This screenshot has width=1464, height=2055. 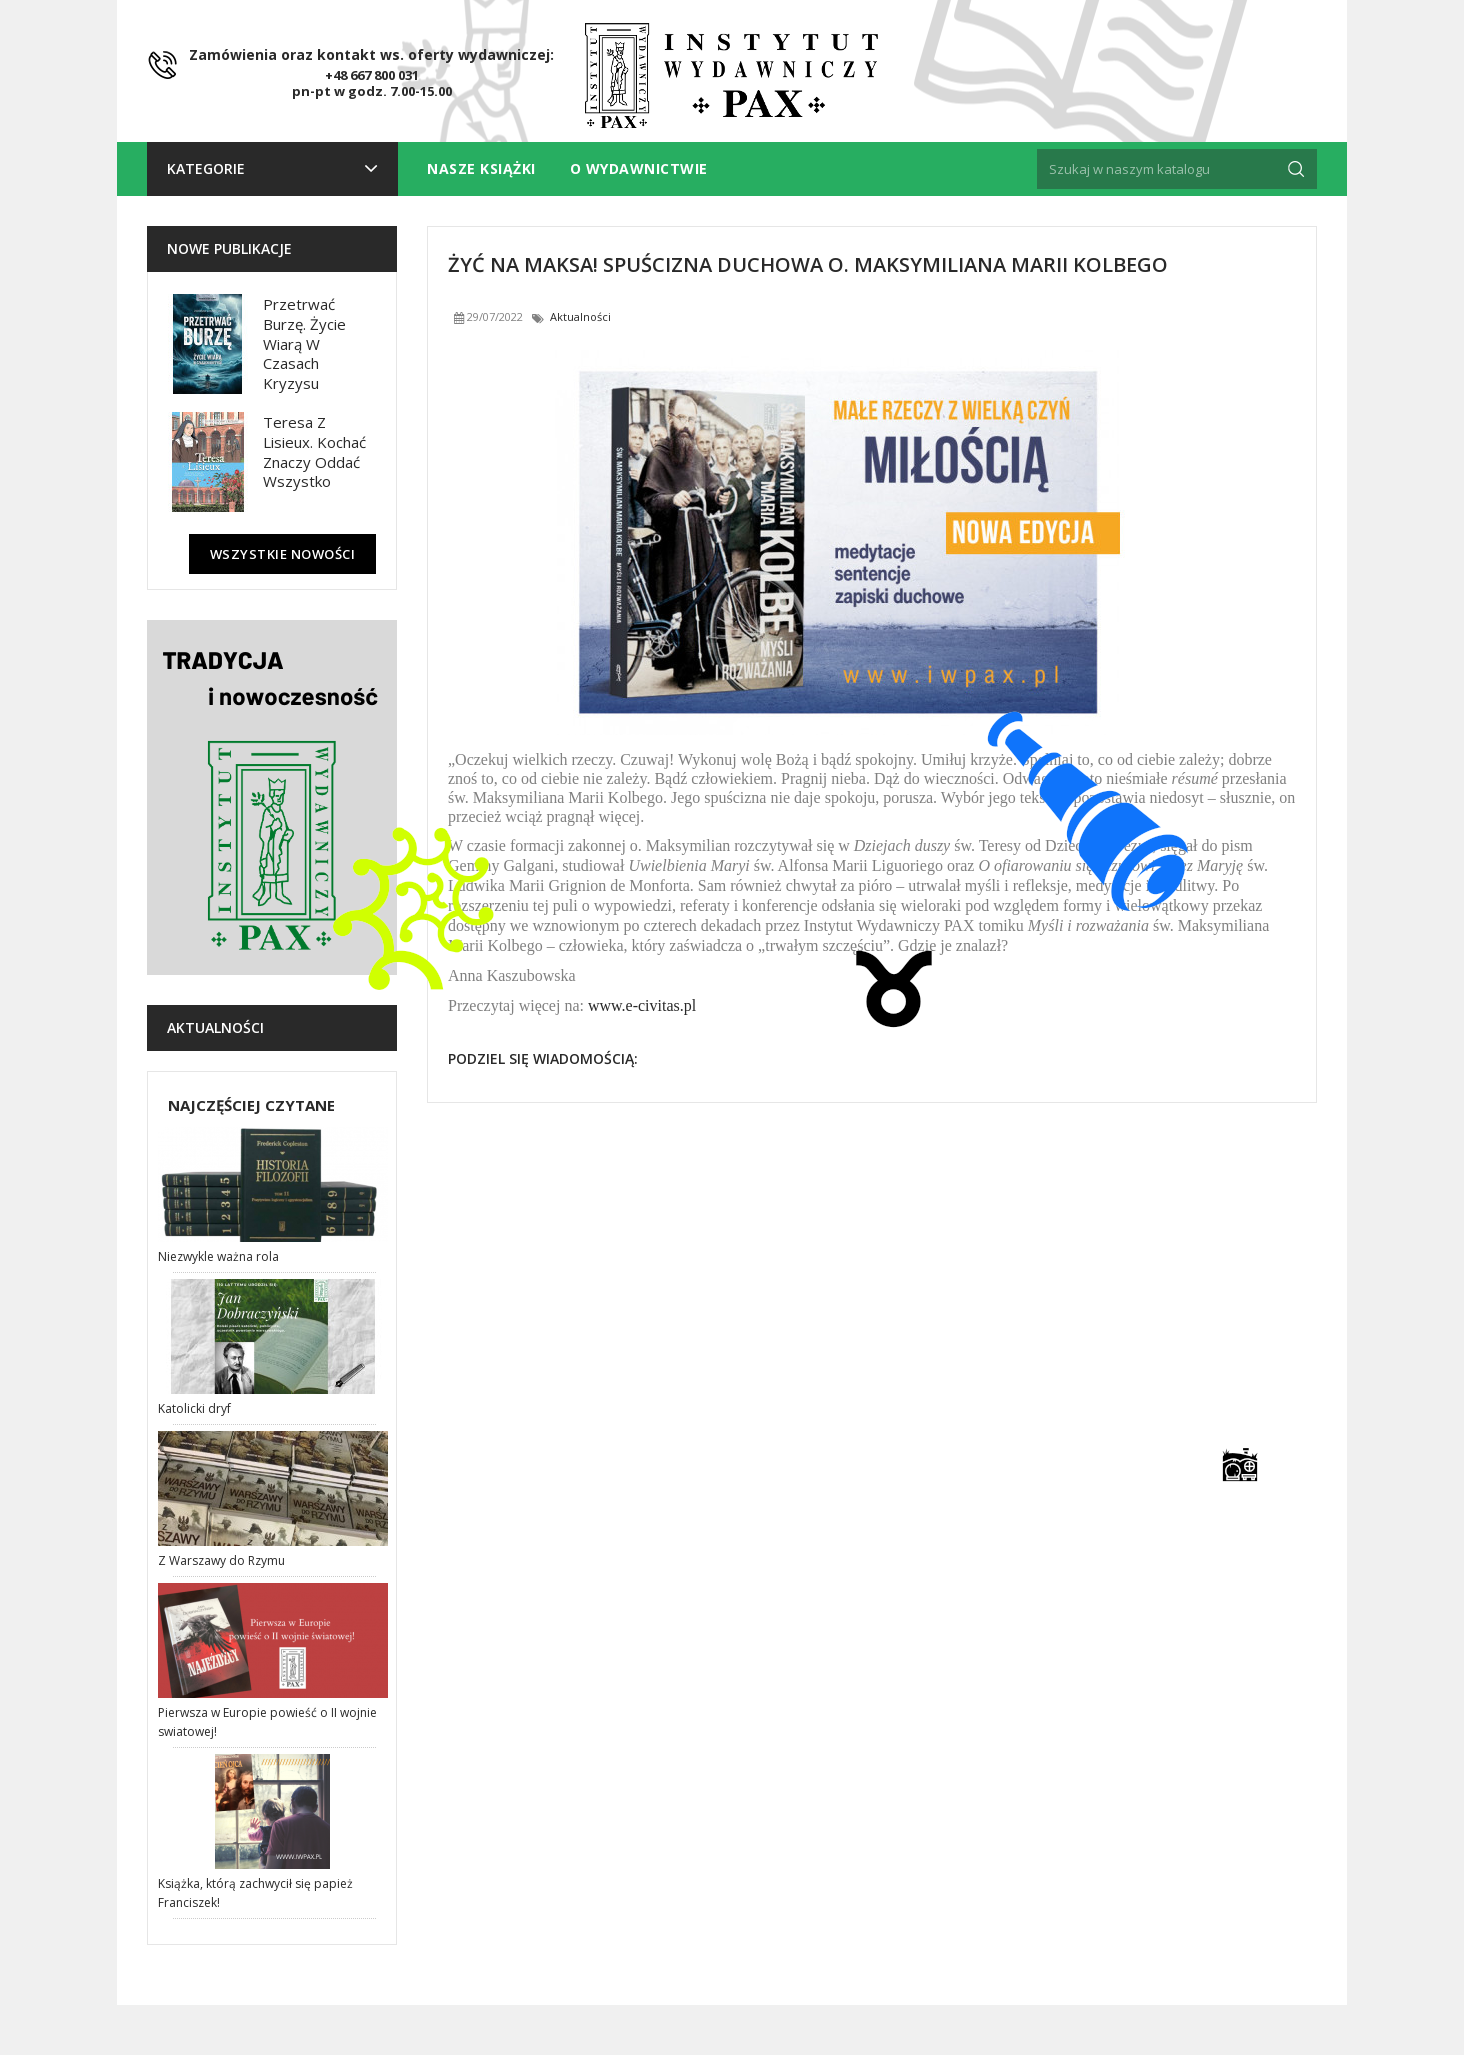 What do you see at coordinates (413, 908) in the screenshot?
I see `decorative flourish or ornamental design element` at bounding box center [413, 908].